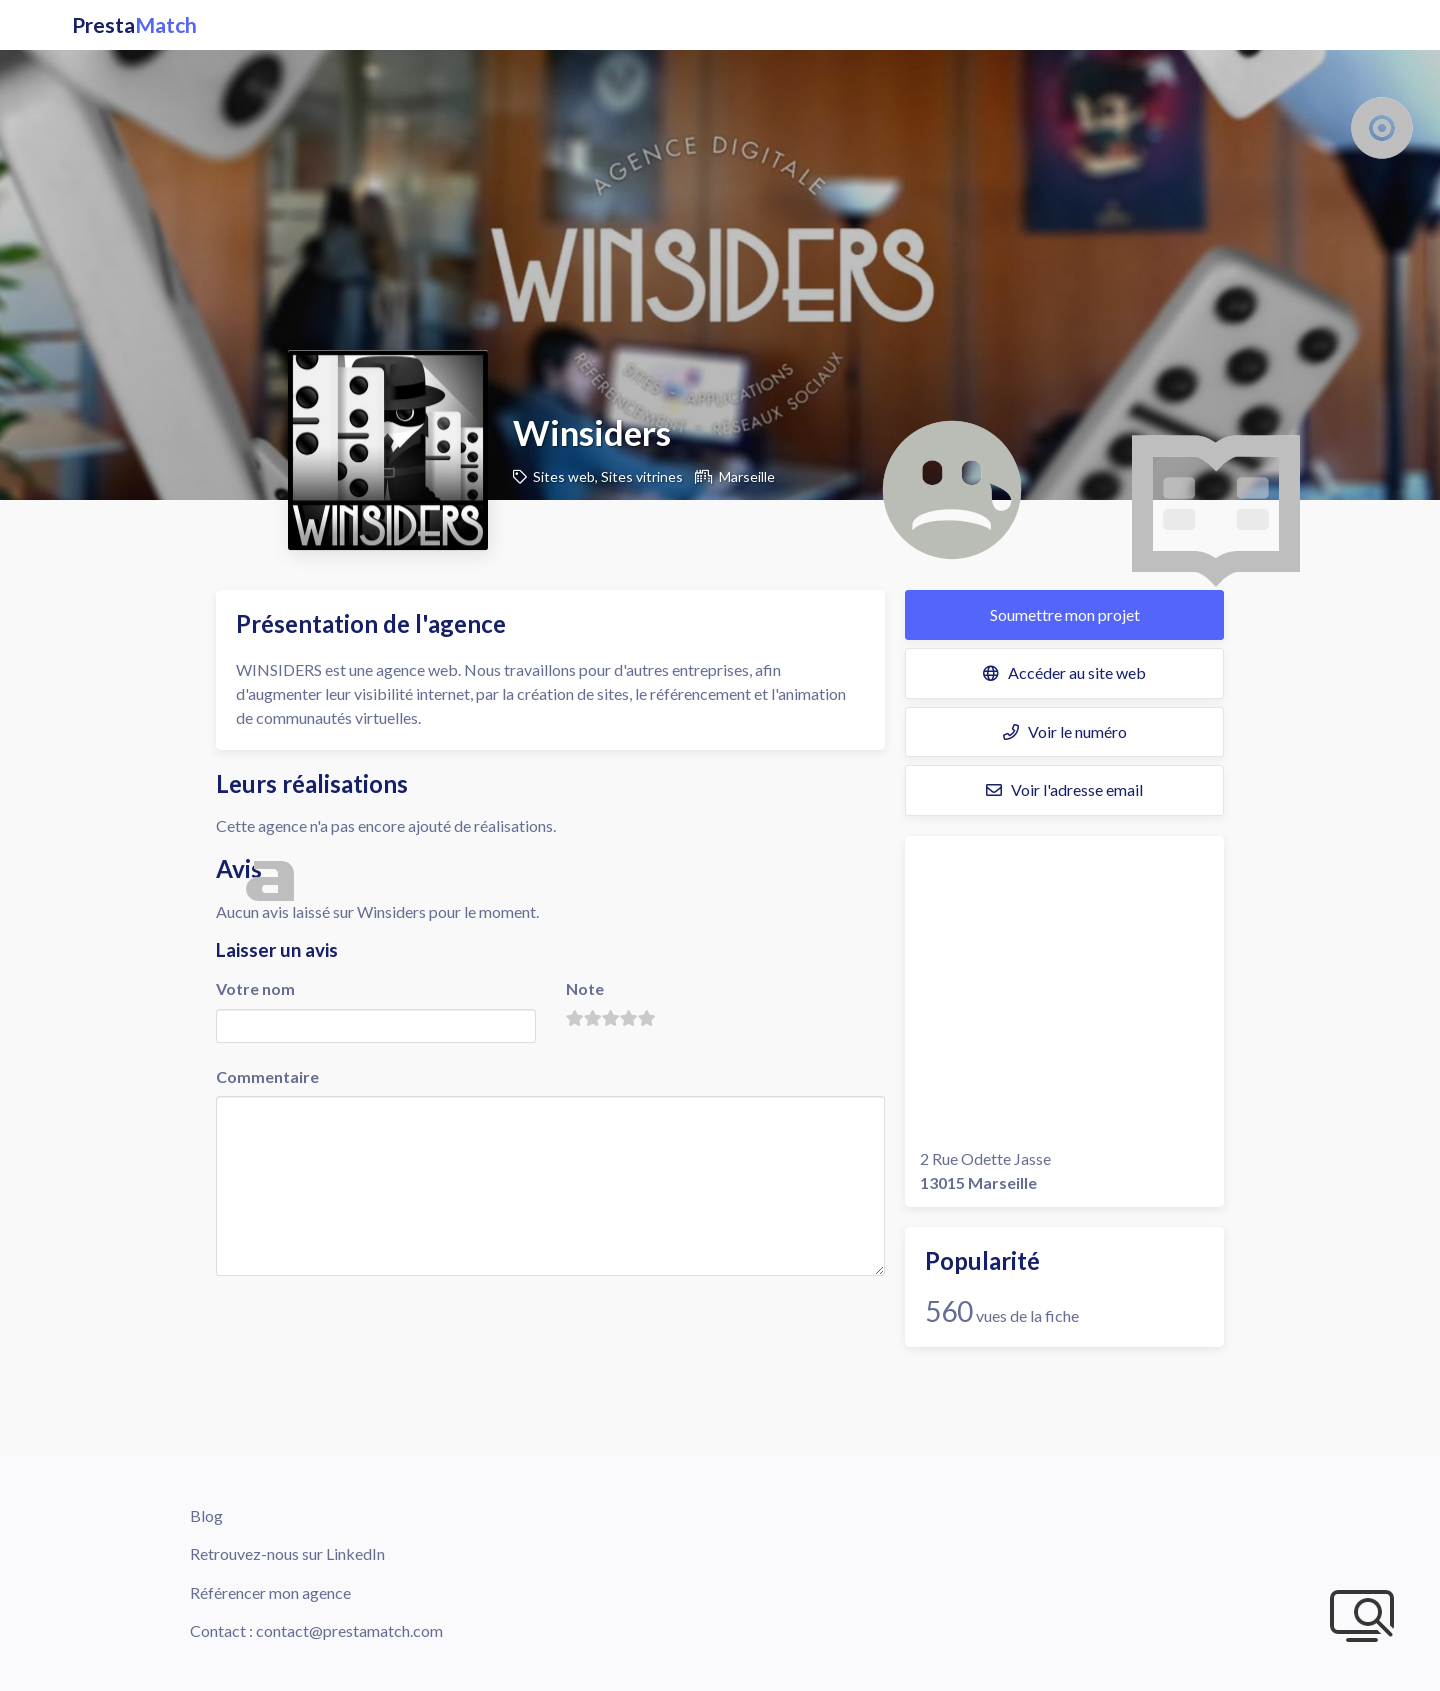 The height and width of the screenshot is (1691, 1440). Describe the element at coordinates (270, 881) in the screenshot. I see `apply bold formatting to selected text` at that location.